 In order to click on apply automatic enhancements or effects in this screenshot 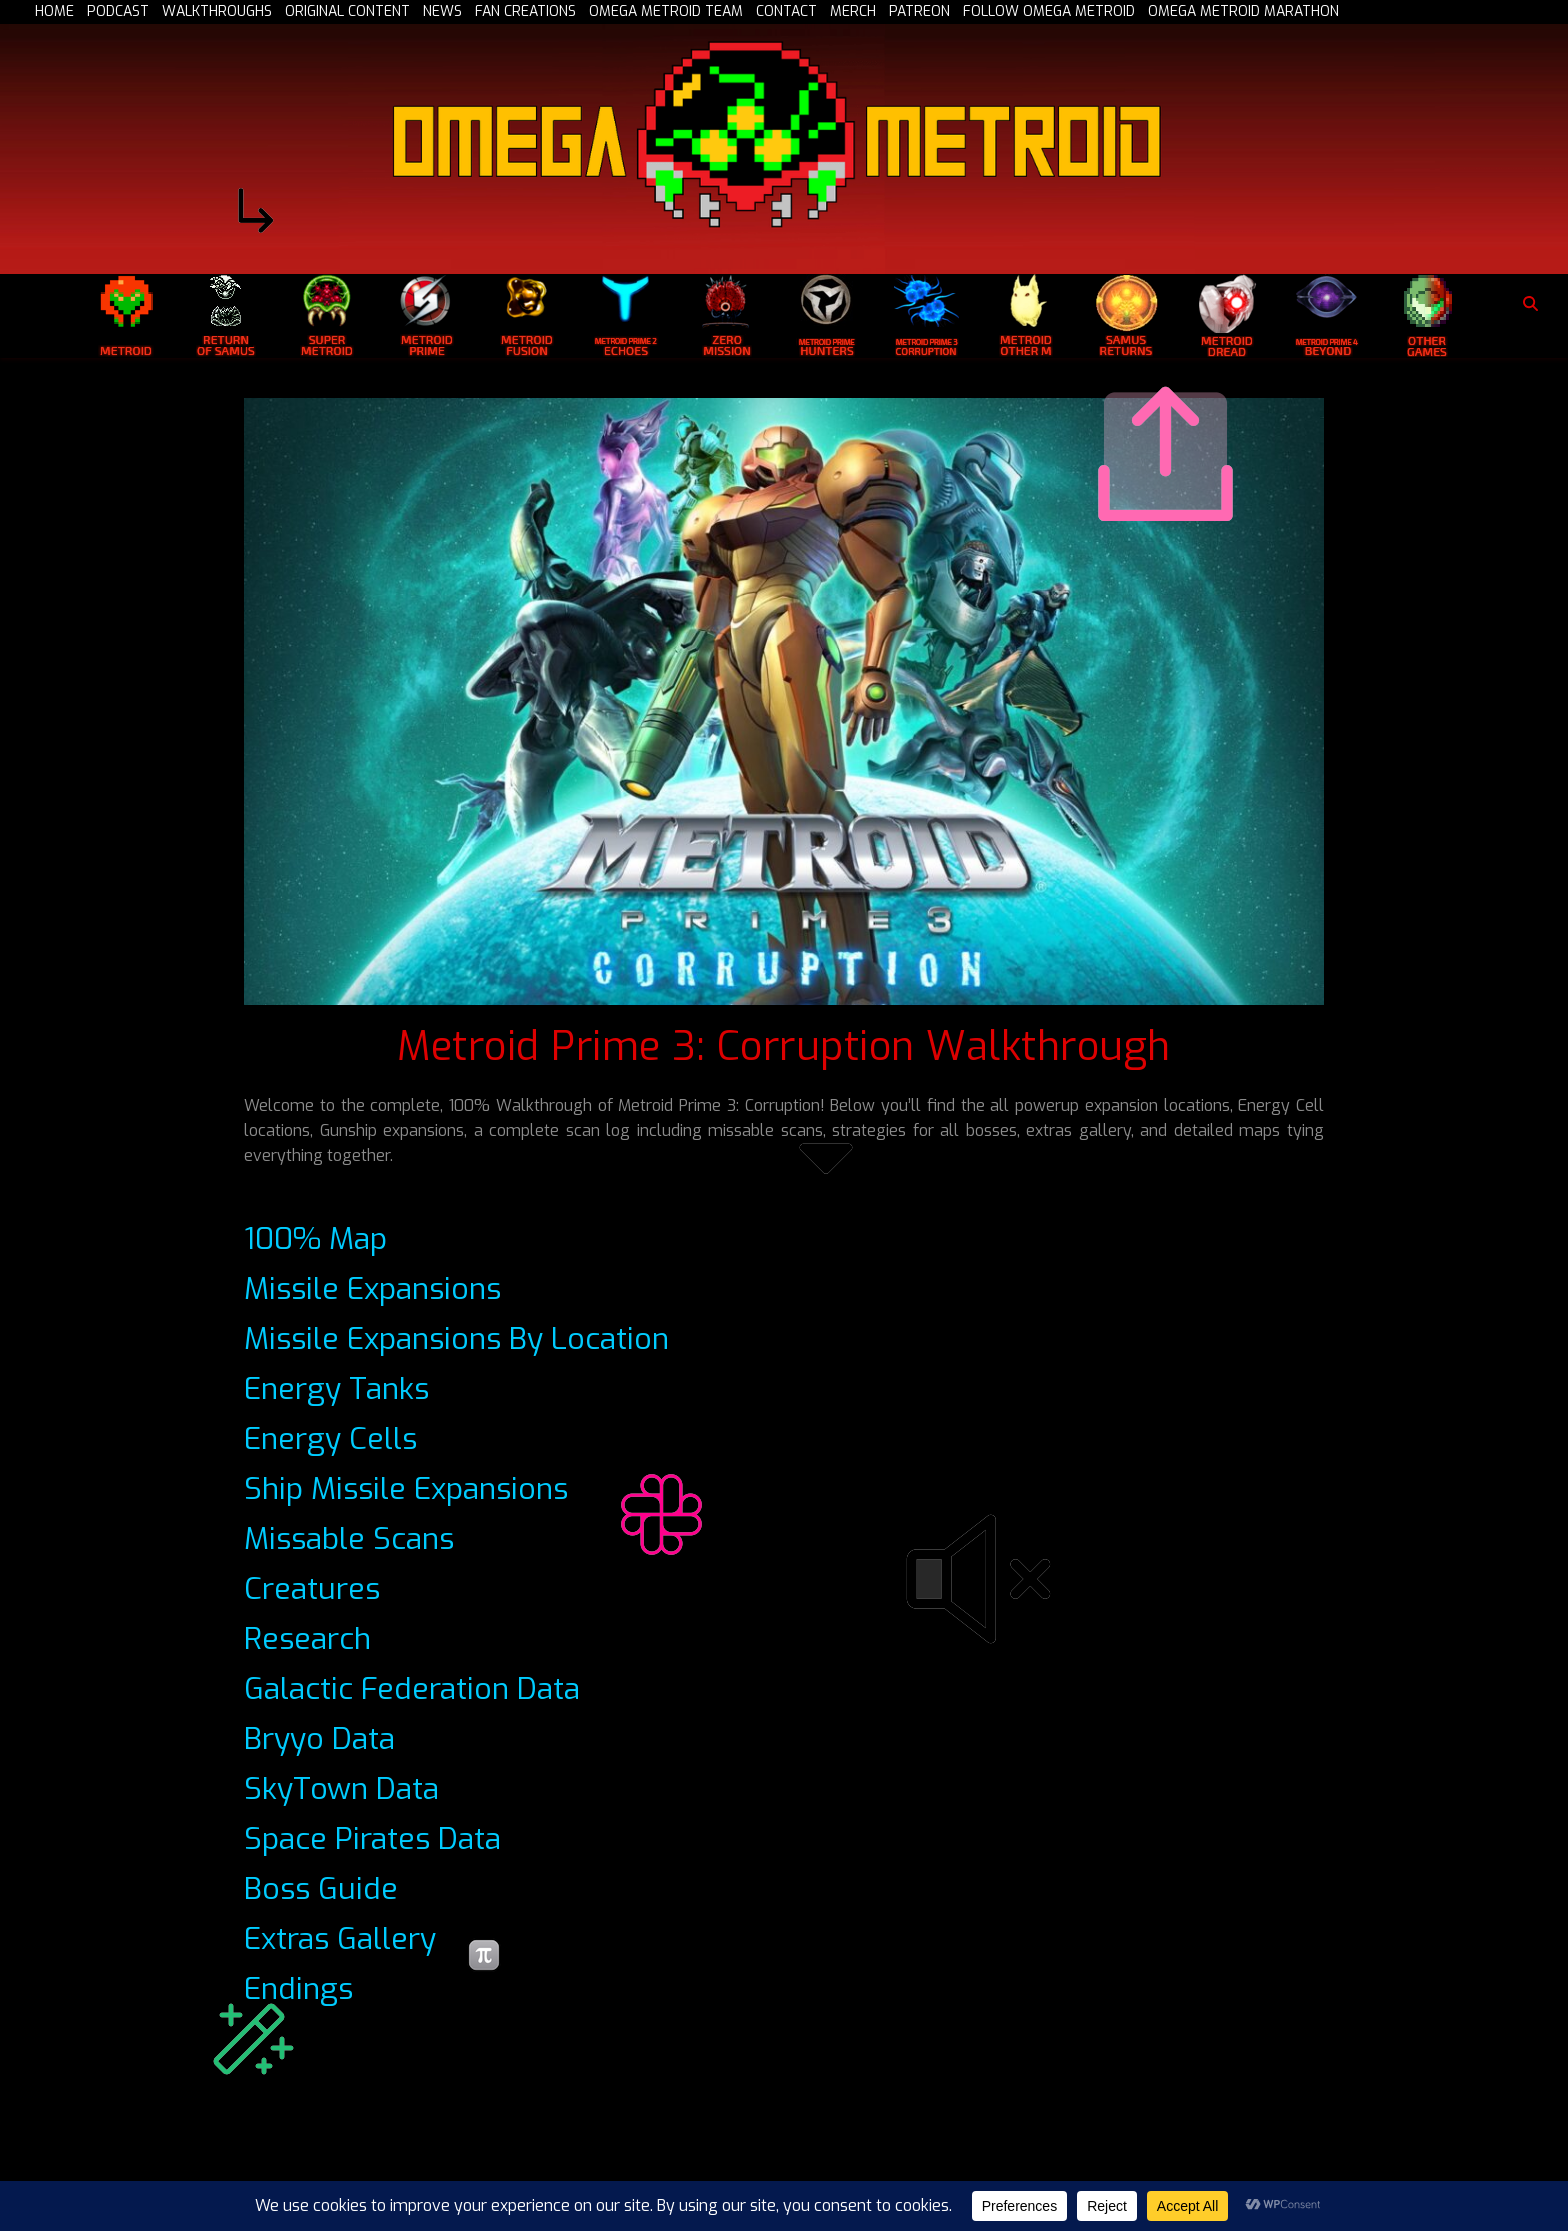, I will do `click(249, 2039)`.